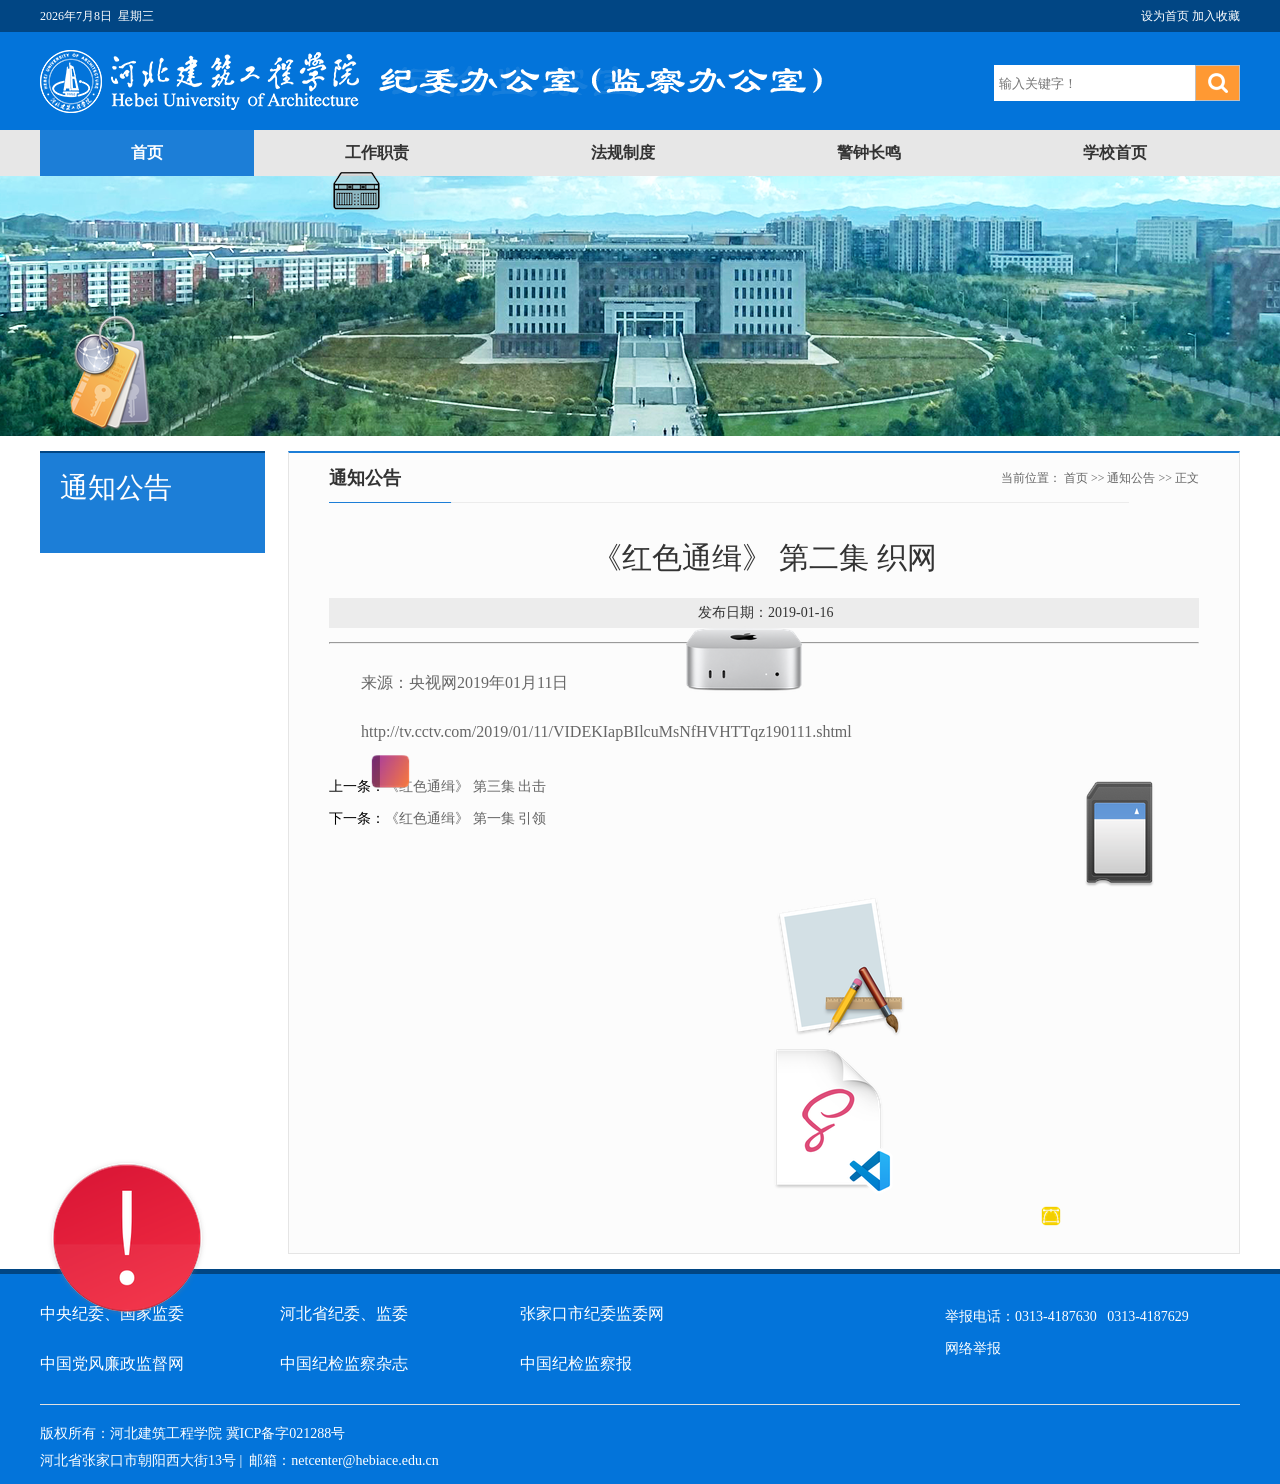  What do you see at coordinates (1119, 834) in the screenshot?
I see `memory stick pro duo storage device` at bounding box center [1119, 834].